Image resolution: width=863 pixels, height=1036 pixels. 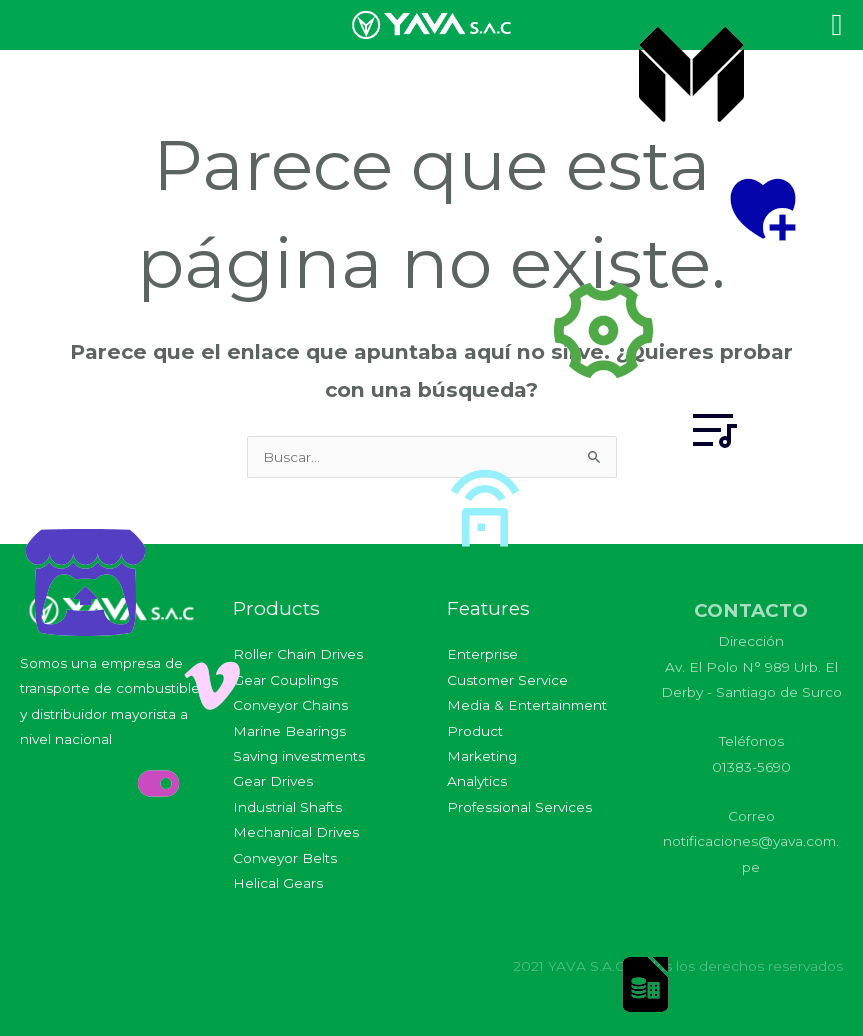 What do you see at coordinates (691, 74) in the screenshot?
I see `open the Monzo banking app` at bounding box center [691, 74].